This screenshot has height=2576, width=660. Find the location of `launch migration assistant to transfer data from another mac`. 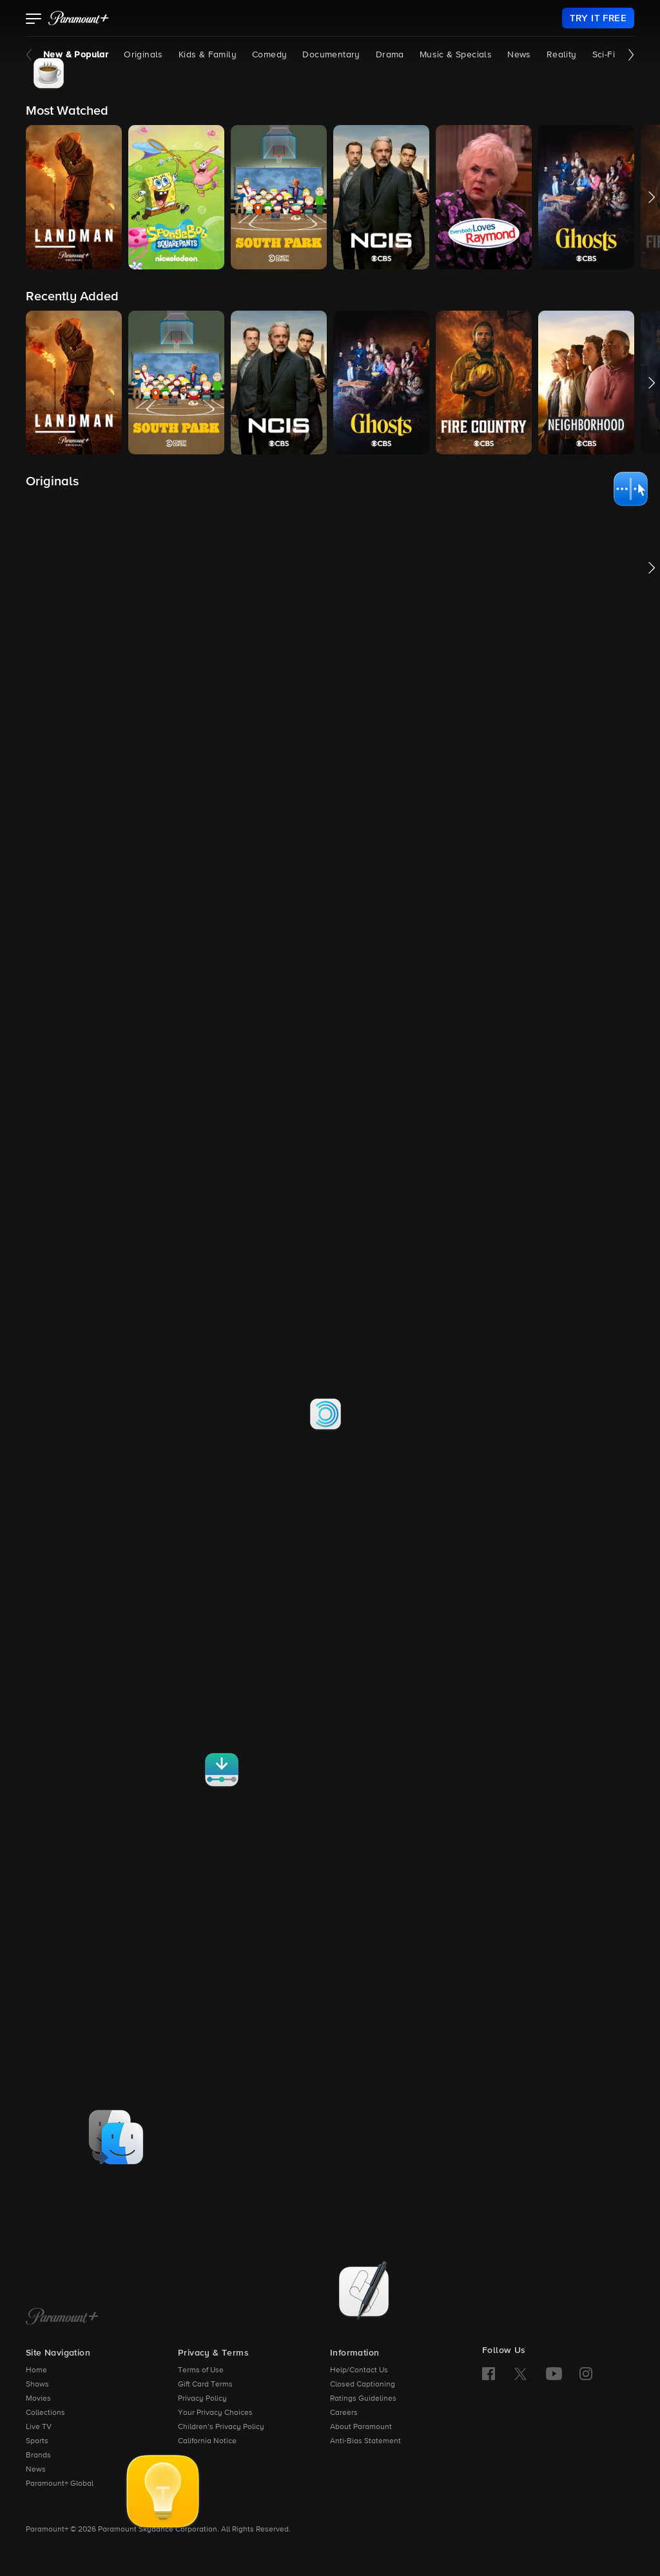

launch migration assistant to transfer data from another mac is located at coordinates (116, 2137).